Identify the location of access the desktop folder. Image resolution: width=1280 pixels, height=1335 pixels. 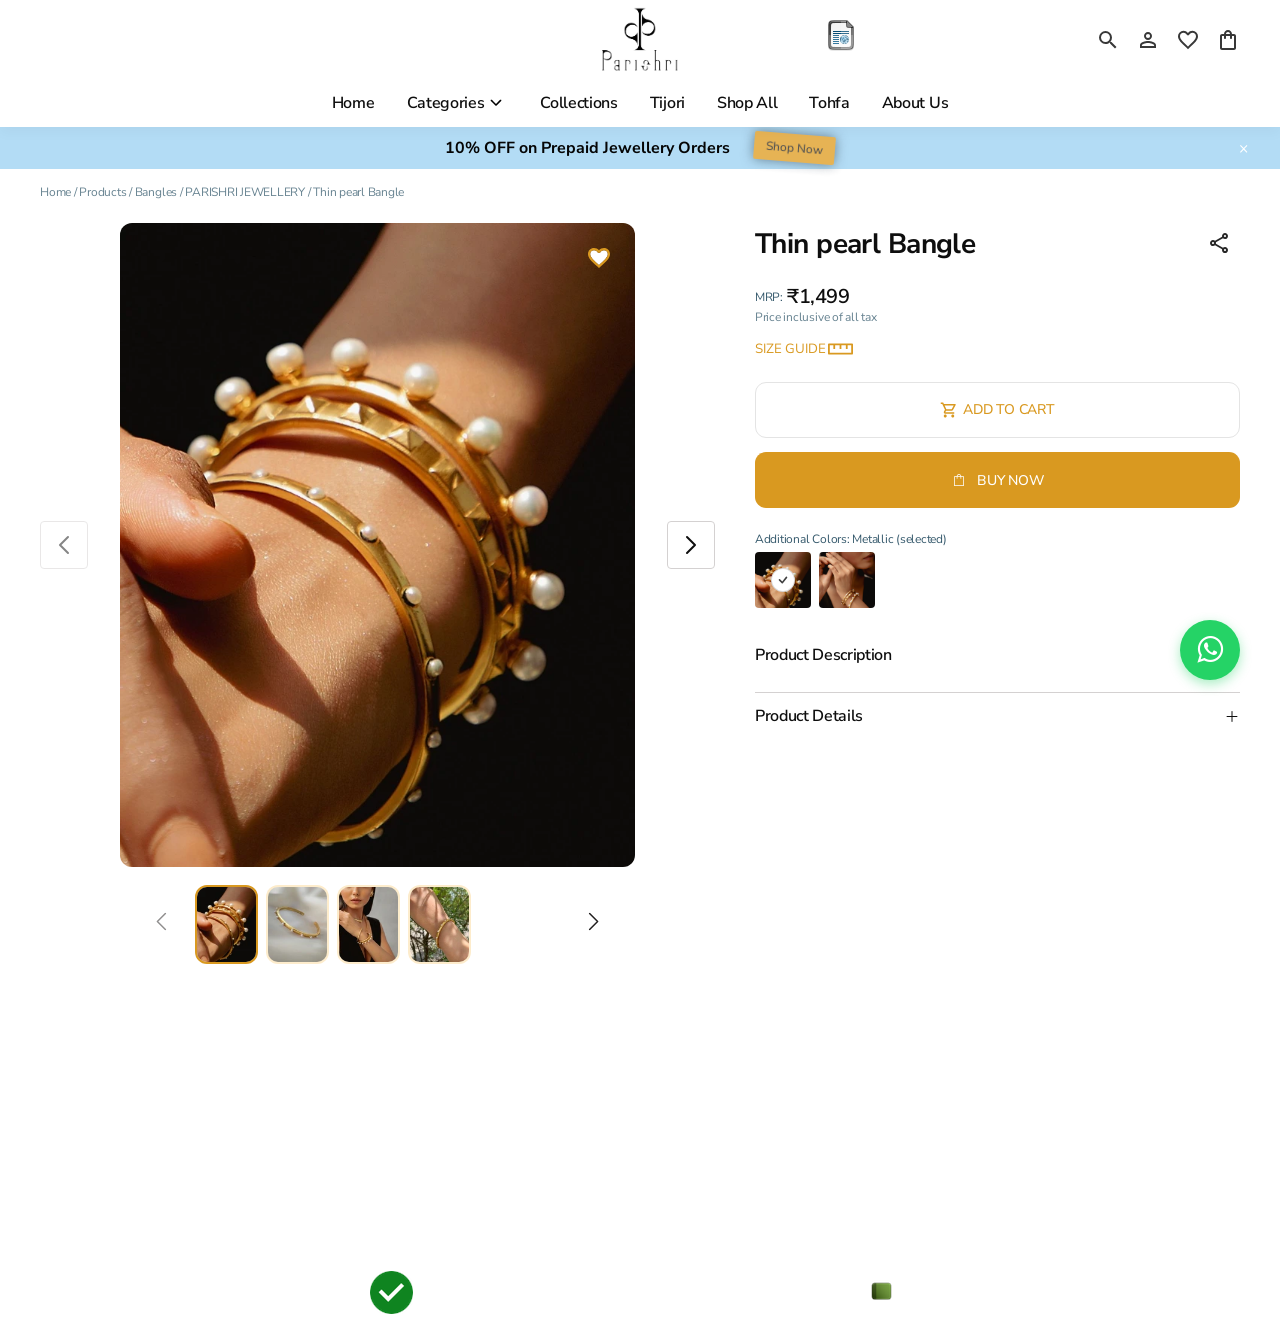
(881, 1290).